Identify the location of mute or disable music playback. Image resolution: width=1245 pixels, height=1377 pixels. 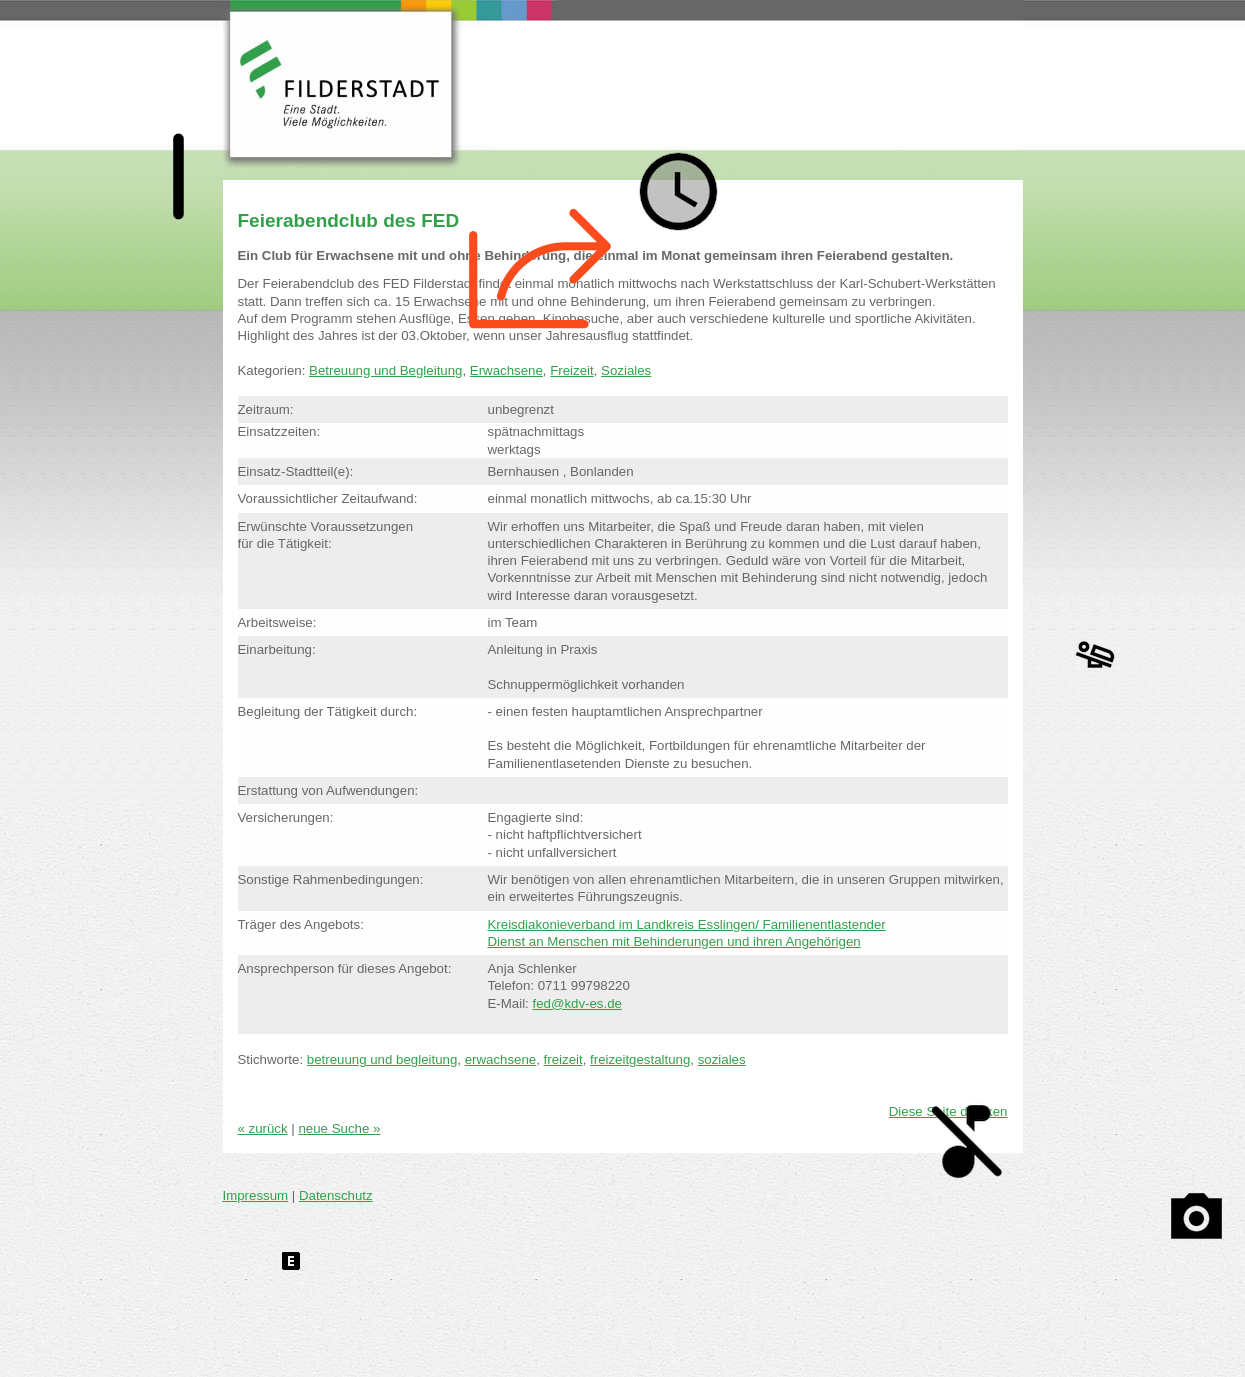
(966, 1141).